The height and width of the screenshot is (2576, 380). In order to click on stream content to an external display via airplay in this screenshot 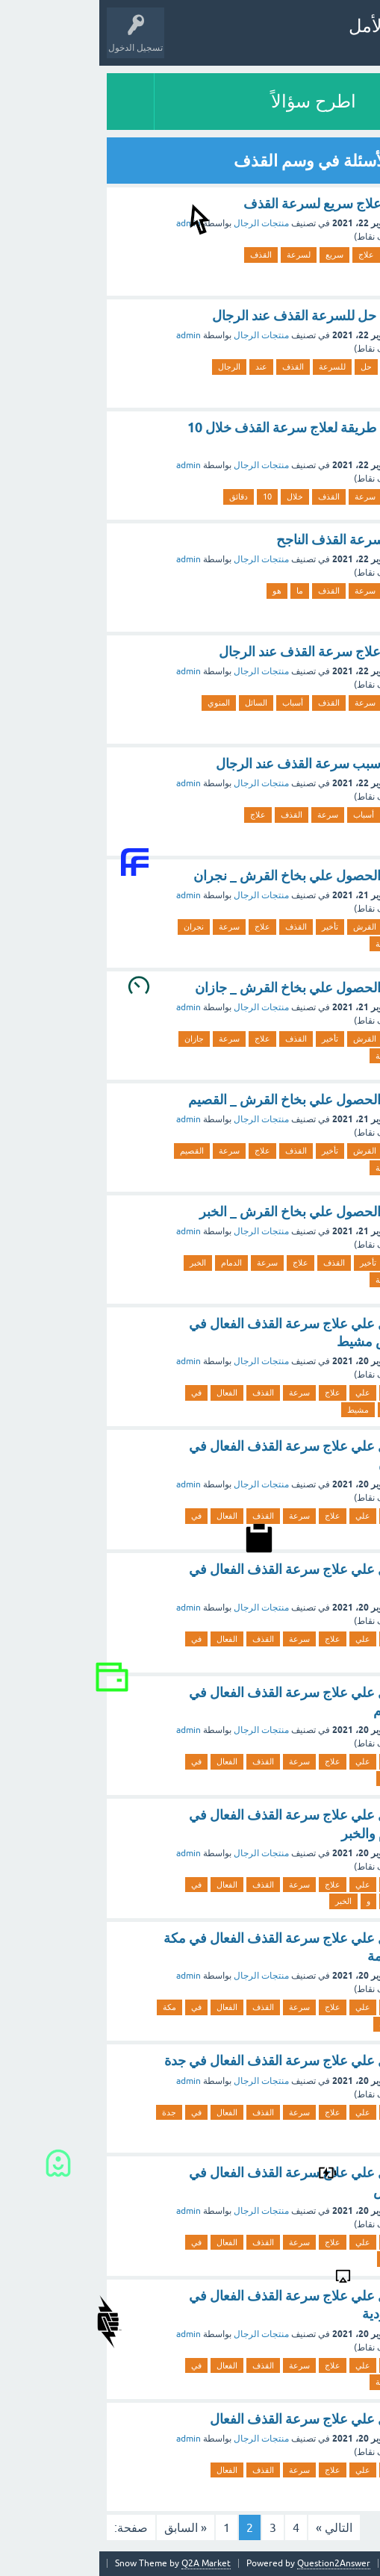, I will do `click(343, 2276)`.